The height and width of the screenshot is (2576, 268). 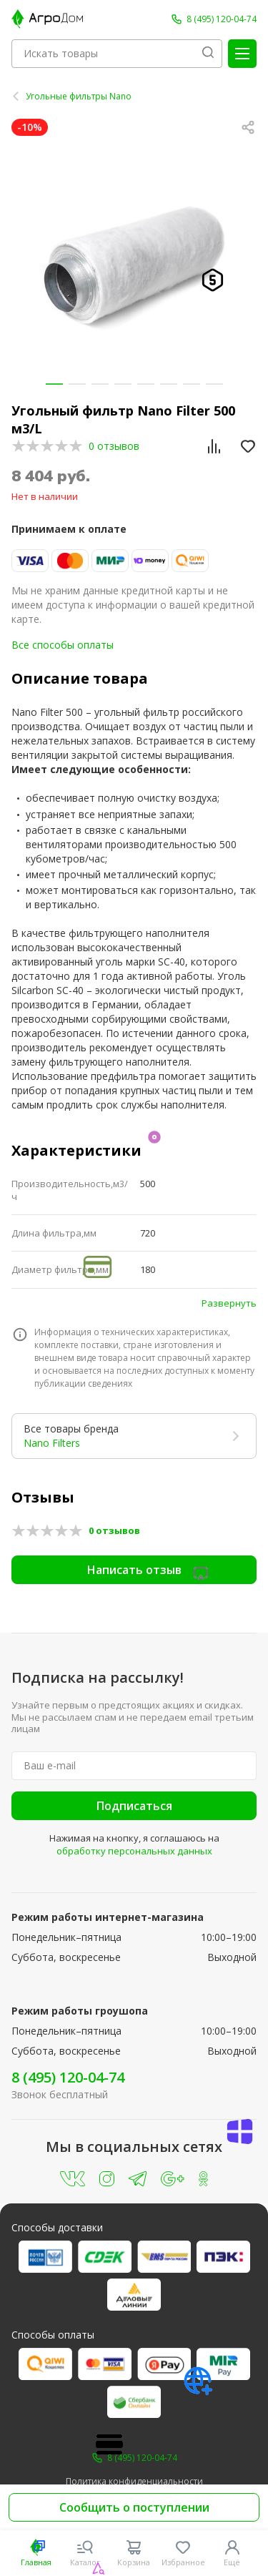 What do you see at coordinates (98, 2568) in the screenshot?
I see `search for directions or routes` at bounding box center [98, 2568].